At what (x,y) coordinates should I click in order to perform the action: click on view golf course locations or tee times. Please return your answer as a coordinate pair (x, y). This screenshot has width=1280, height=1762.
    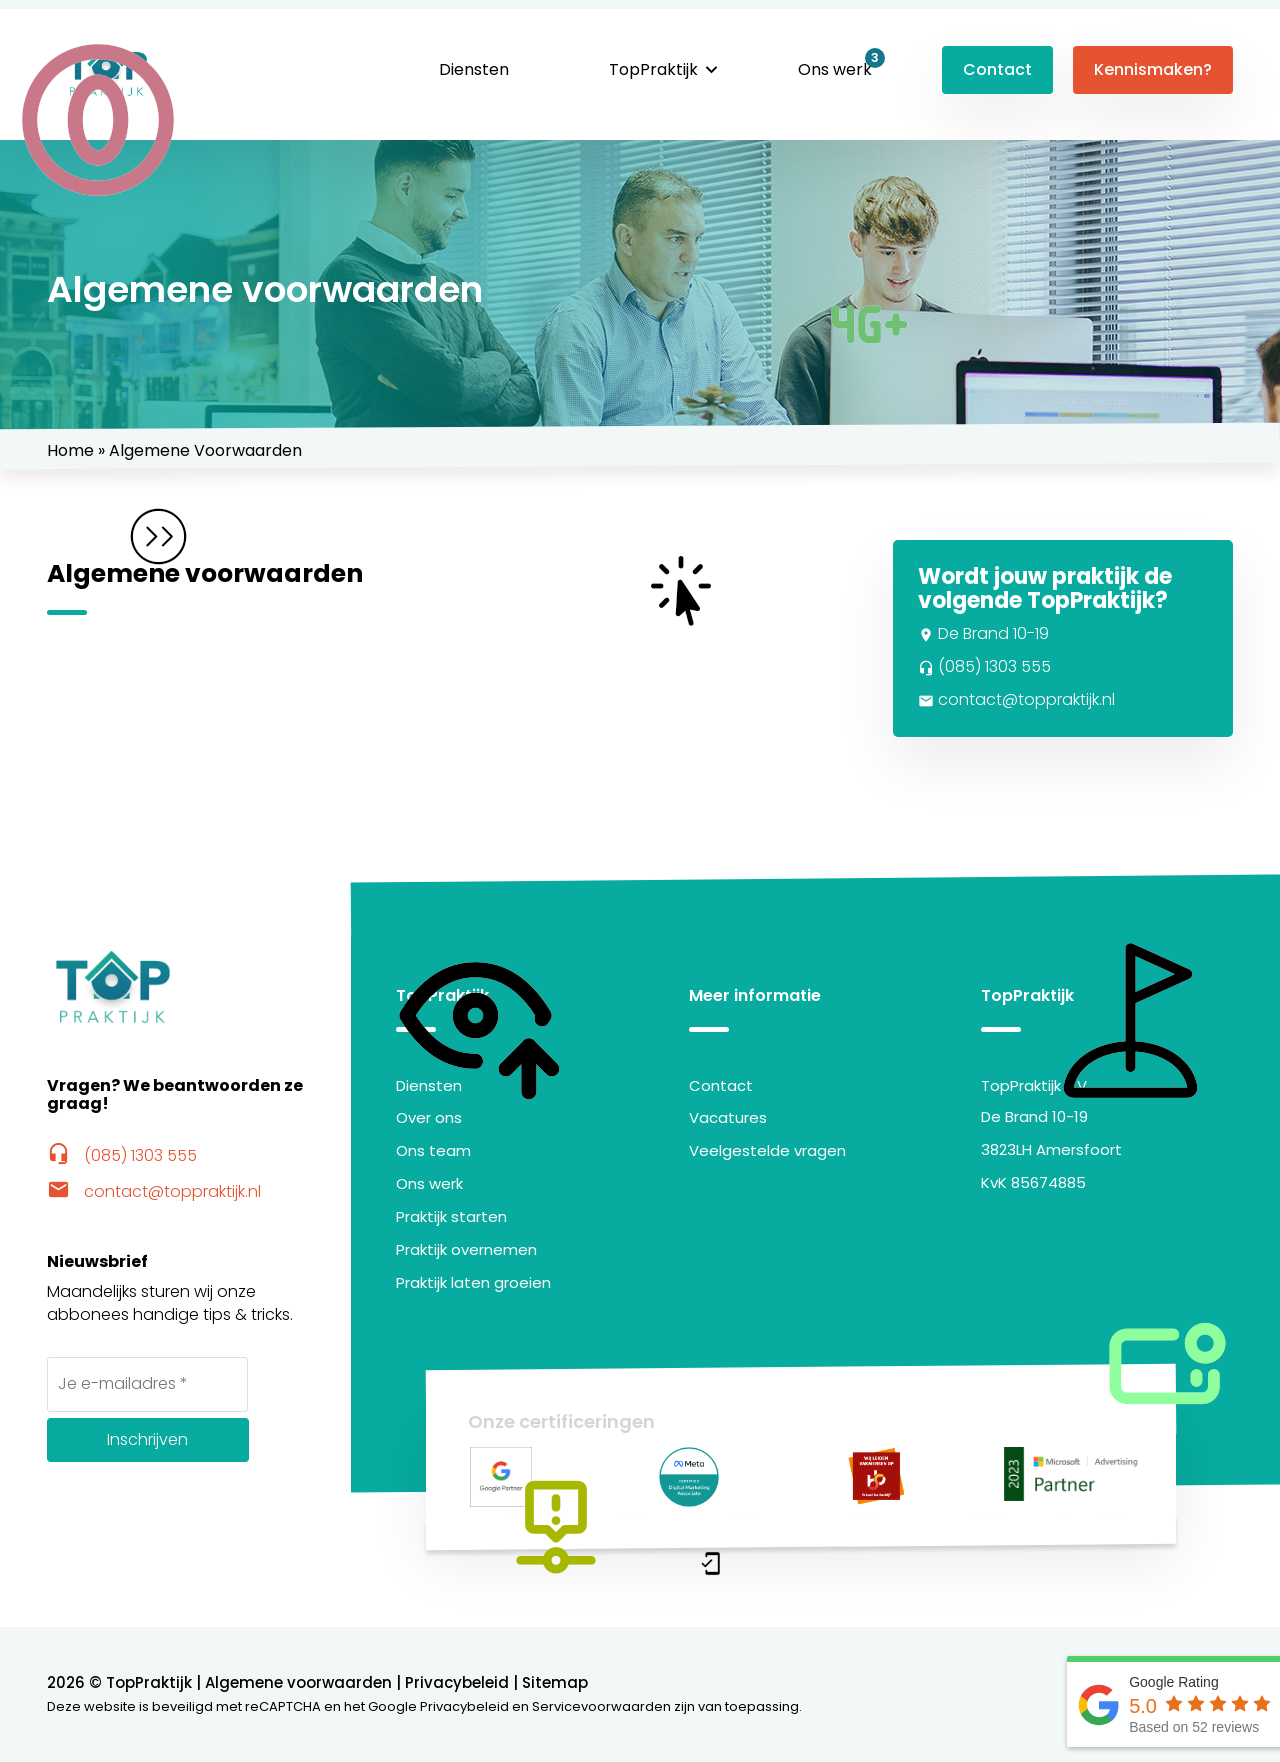
    Looking at the image, I should click on (1130, 1020).